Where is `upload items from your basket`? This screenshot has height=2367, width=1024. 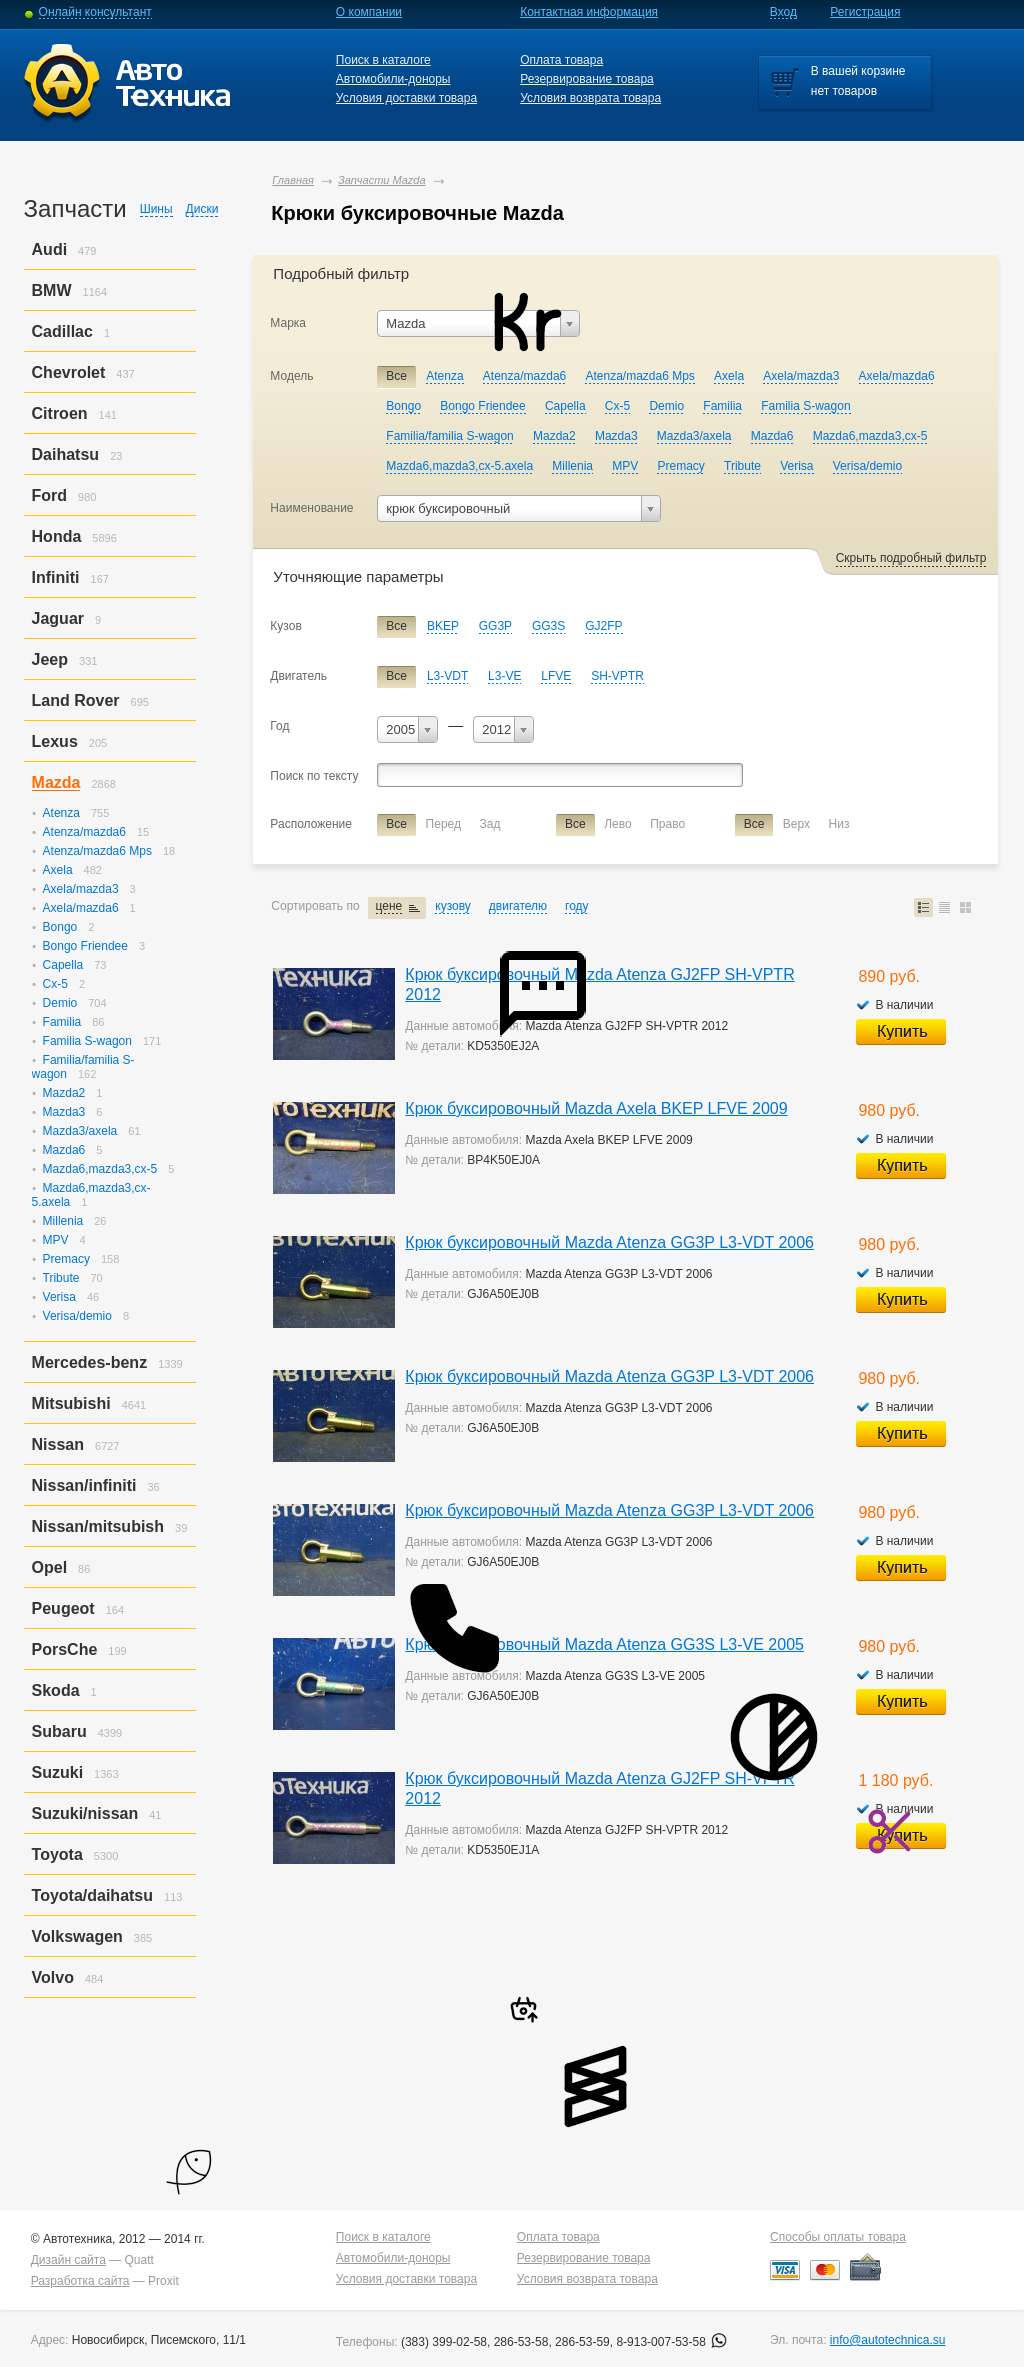
upload items from your basket is located at coordinates (523, 2008).